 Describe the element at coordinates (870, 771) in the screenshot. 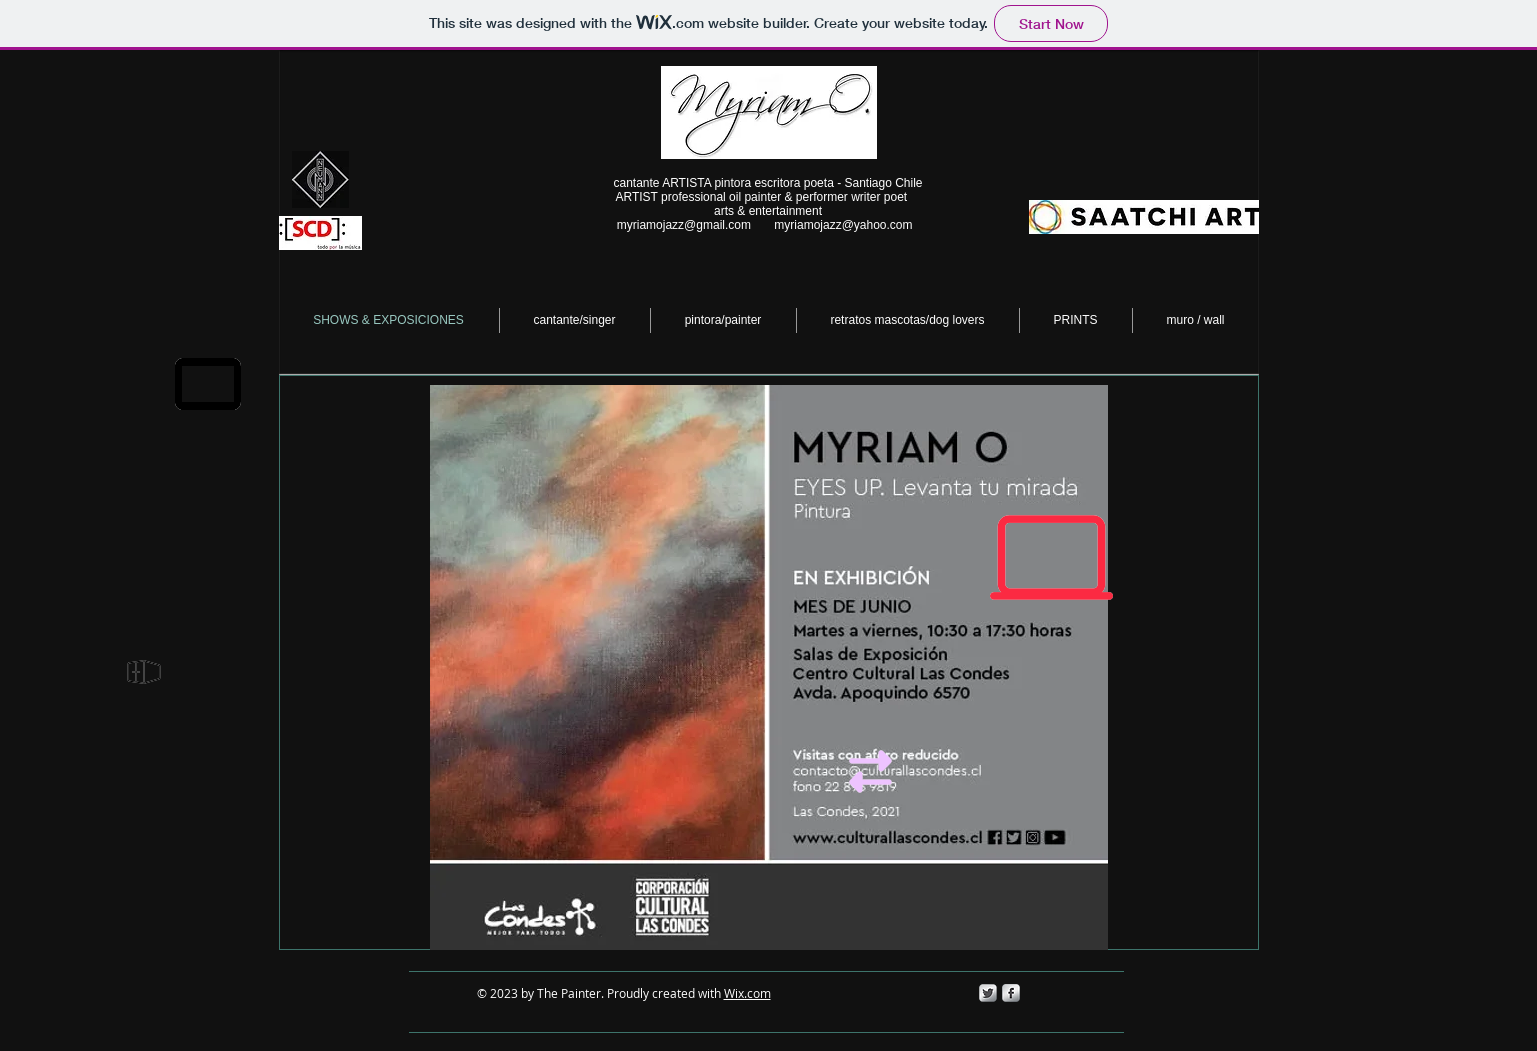

I see `swap or exchange items` at that location.